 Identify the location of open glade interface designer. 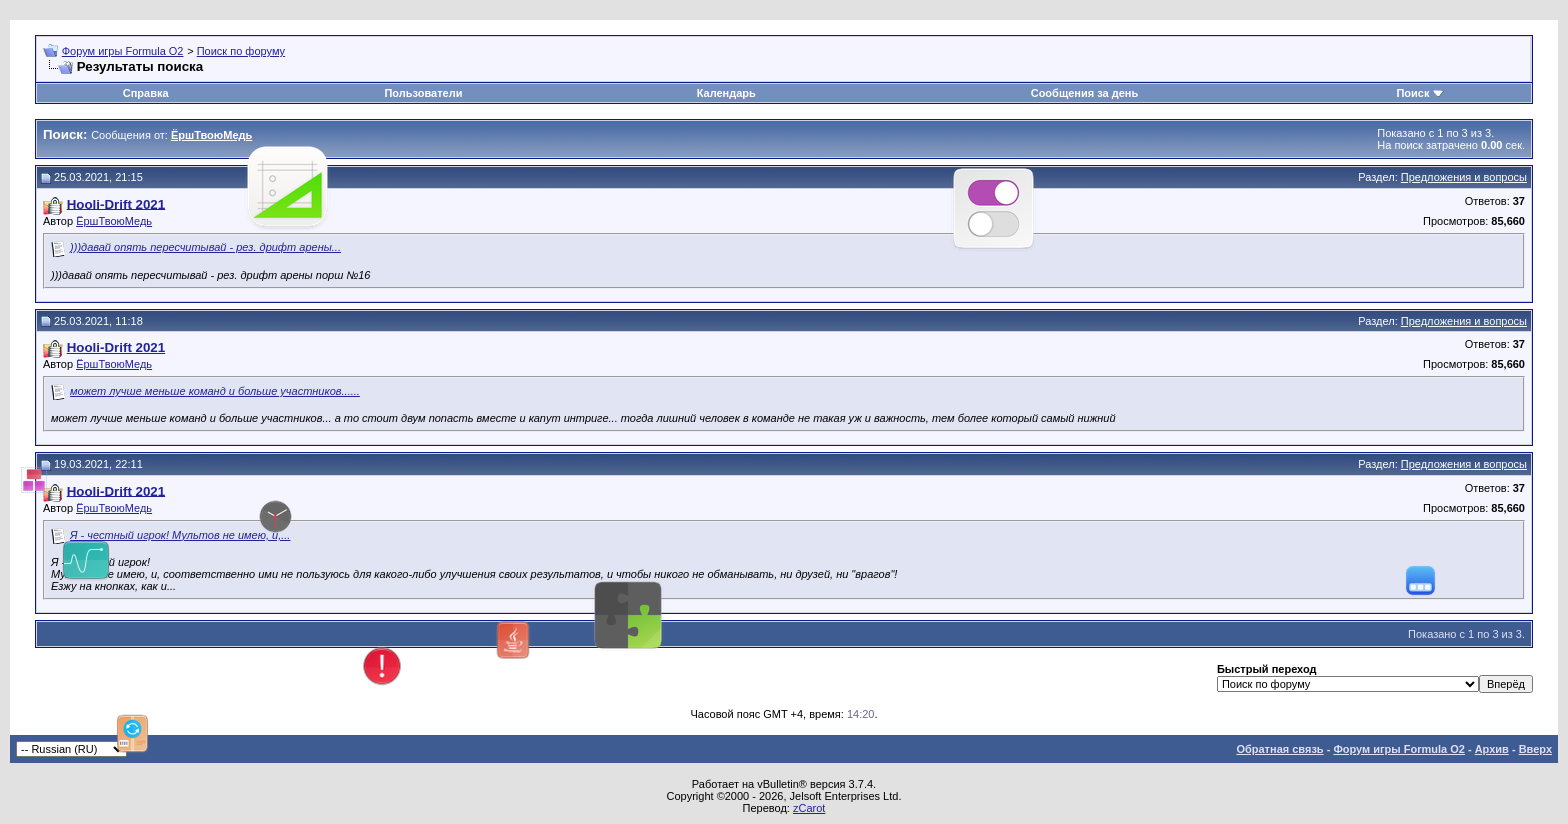
(287, 186).